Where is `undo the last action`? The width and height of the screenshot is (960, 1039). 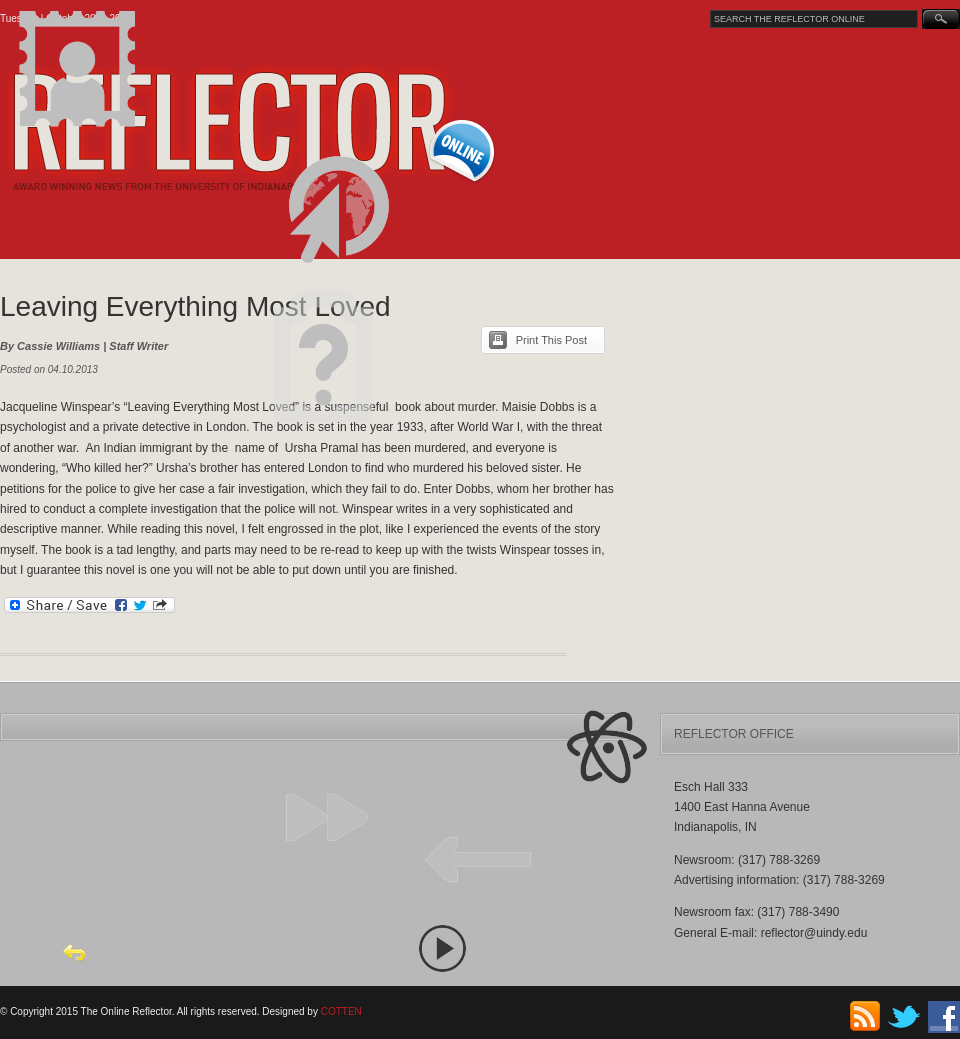
undo the last action is located at coordinates (74, 952).